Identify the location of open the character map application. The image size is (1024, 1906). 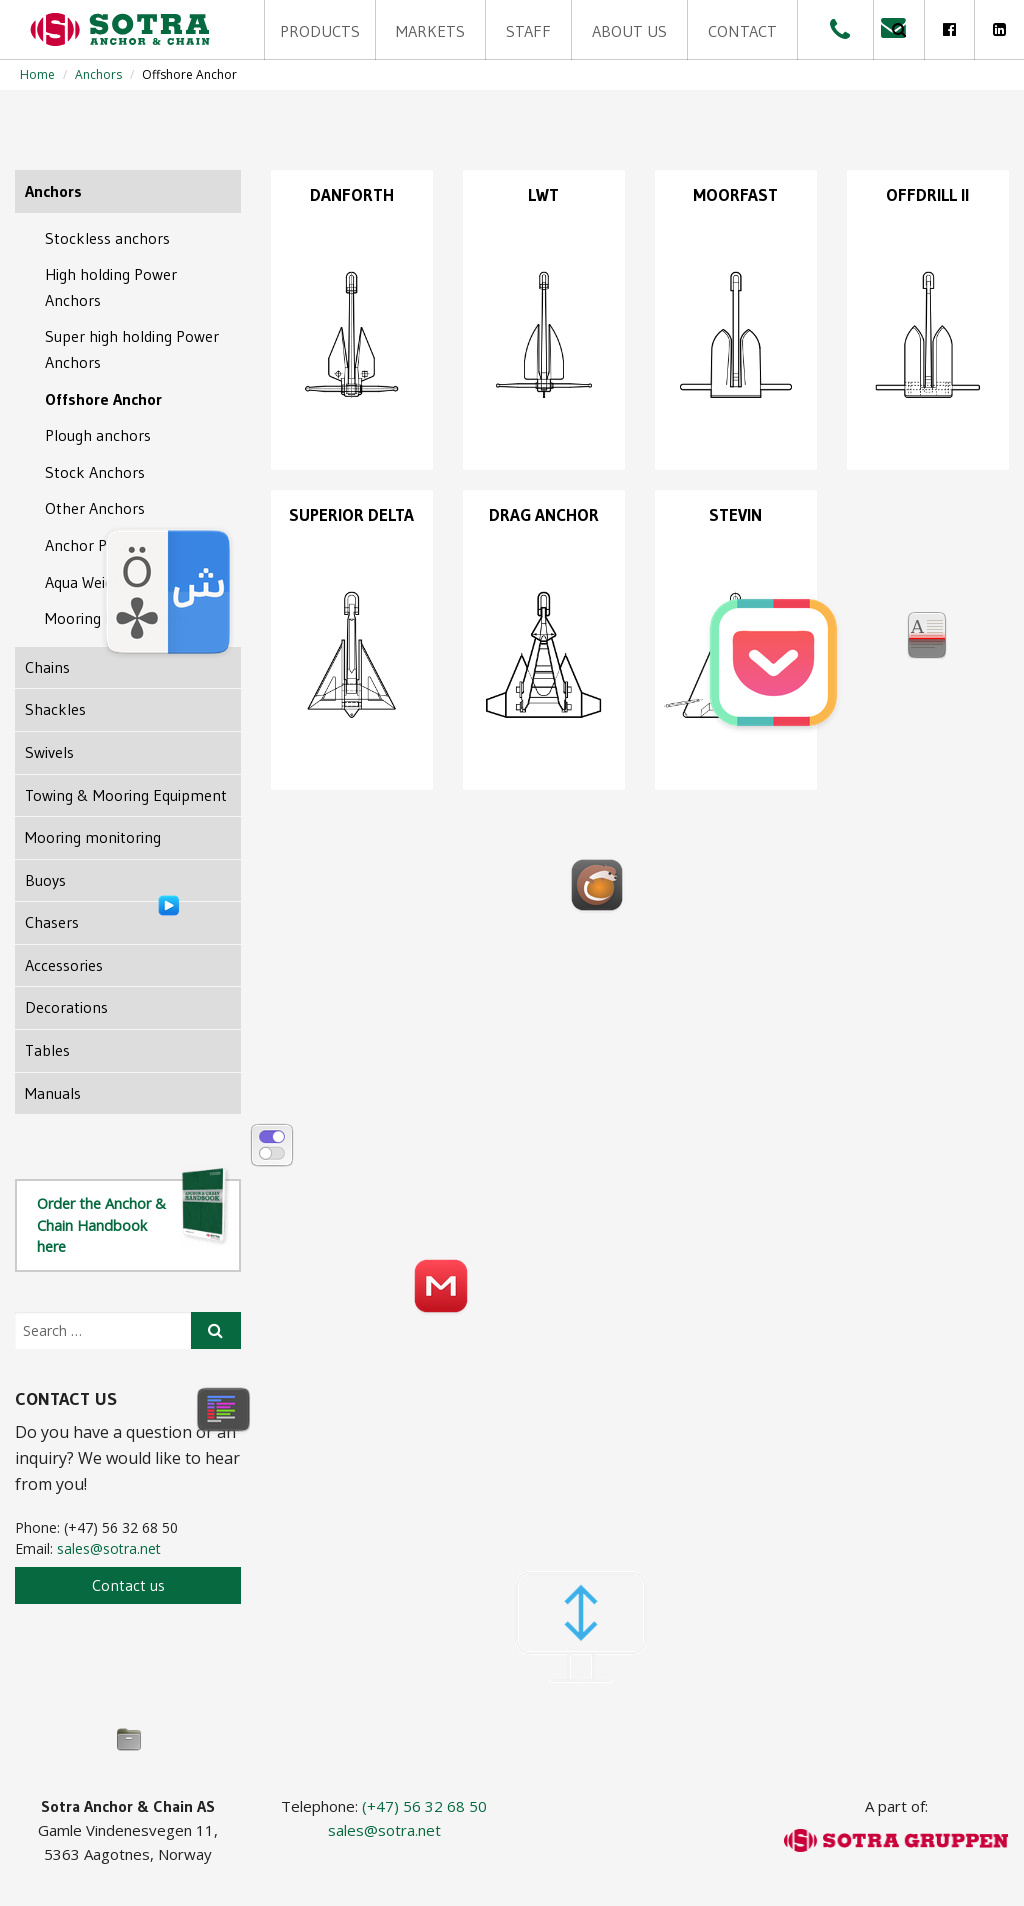
(168, 592).